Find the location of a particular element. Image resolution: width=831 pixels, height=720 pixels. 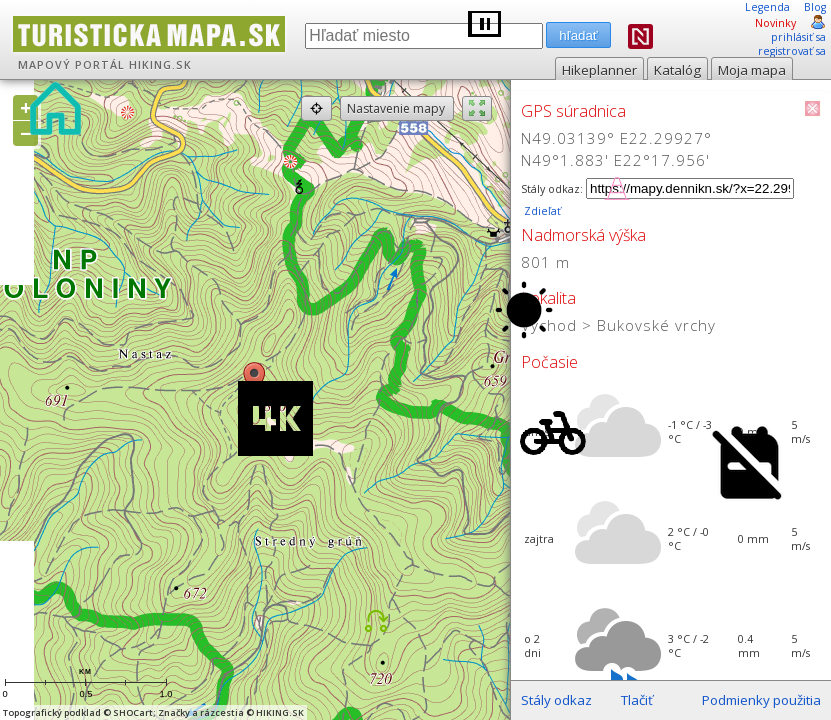

view nearby bike routes or cycling directions is located at coordinates (553, 433).